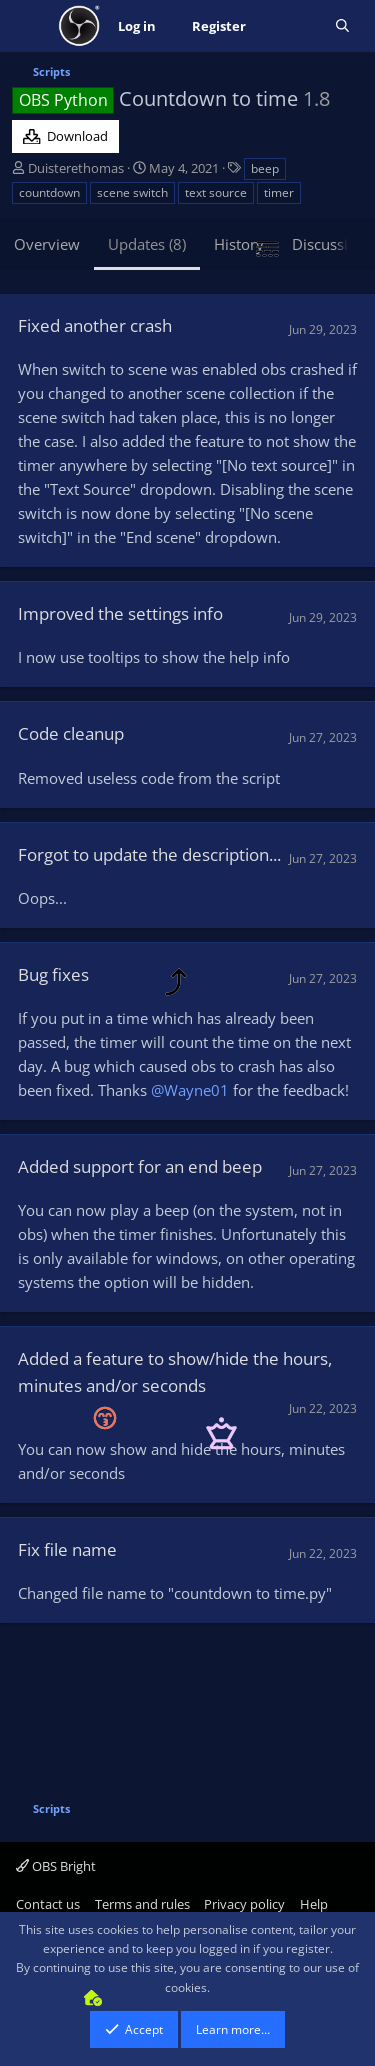  I want to click on home verification complete, so click(92, 1997).